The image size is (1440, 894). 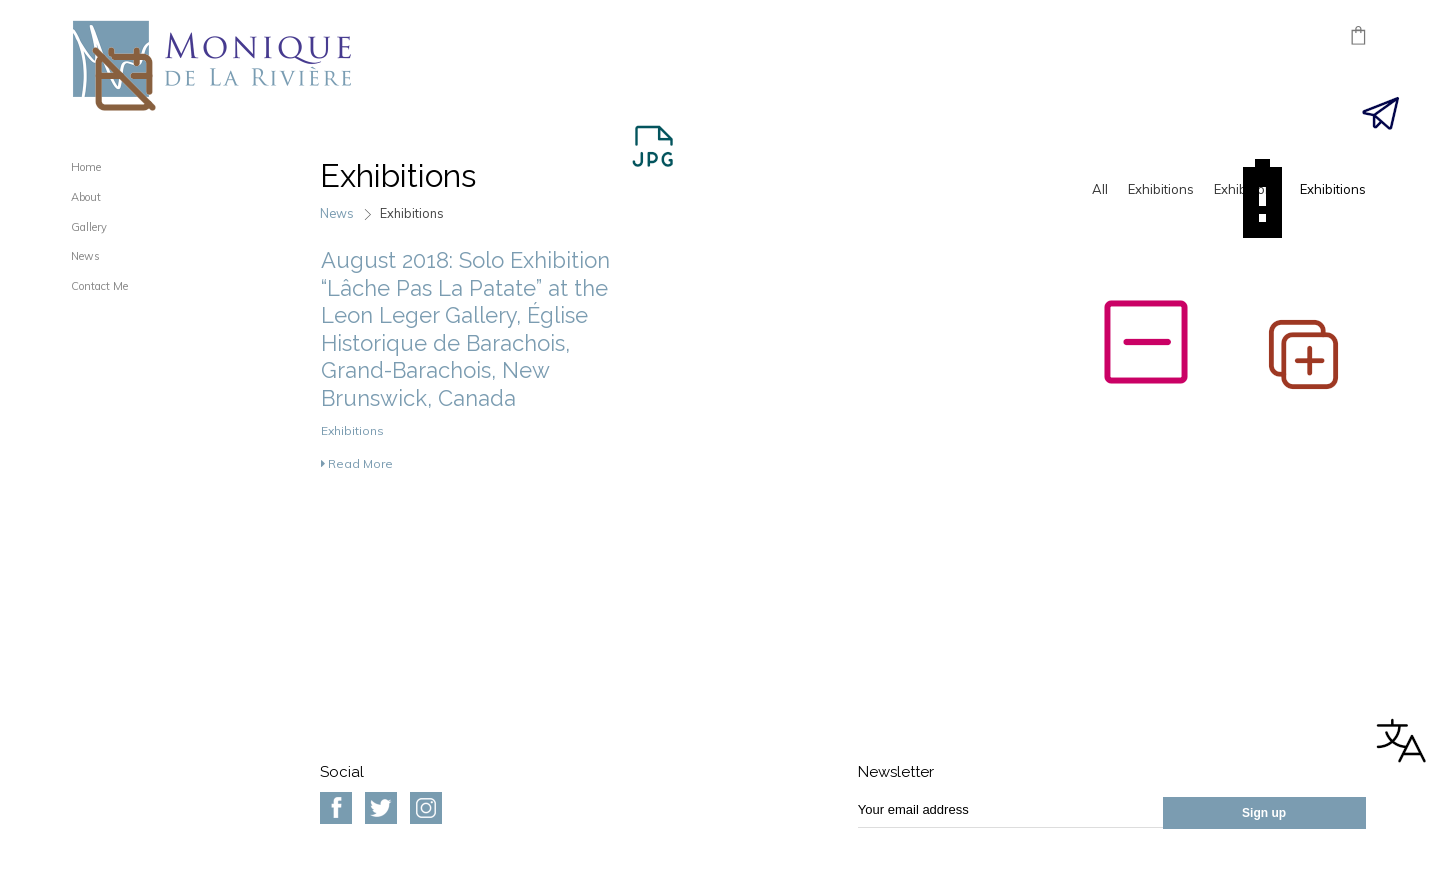 What do you see at coordinates (654, 148) in the screenshot?
I see `view or open a JPG image file` at bounding box center [654, 148].